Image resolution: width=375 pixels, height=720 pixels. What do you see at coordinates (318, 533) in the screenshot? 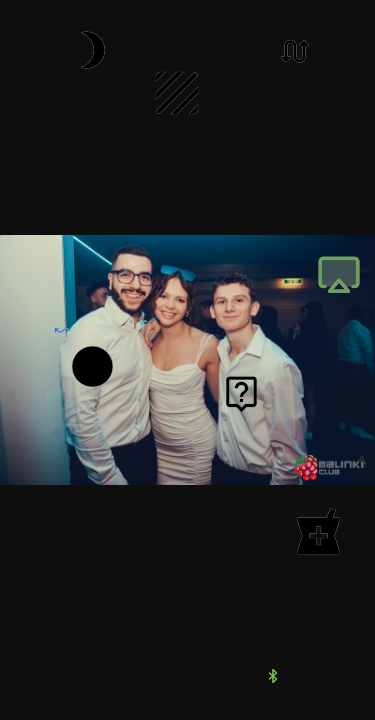
I see `find nearby pharmacies` at bounding box center [318, 533].